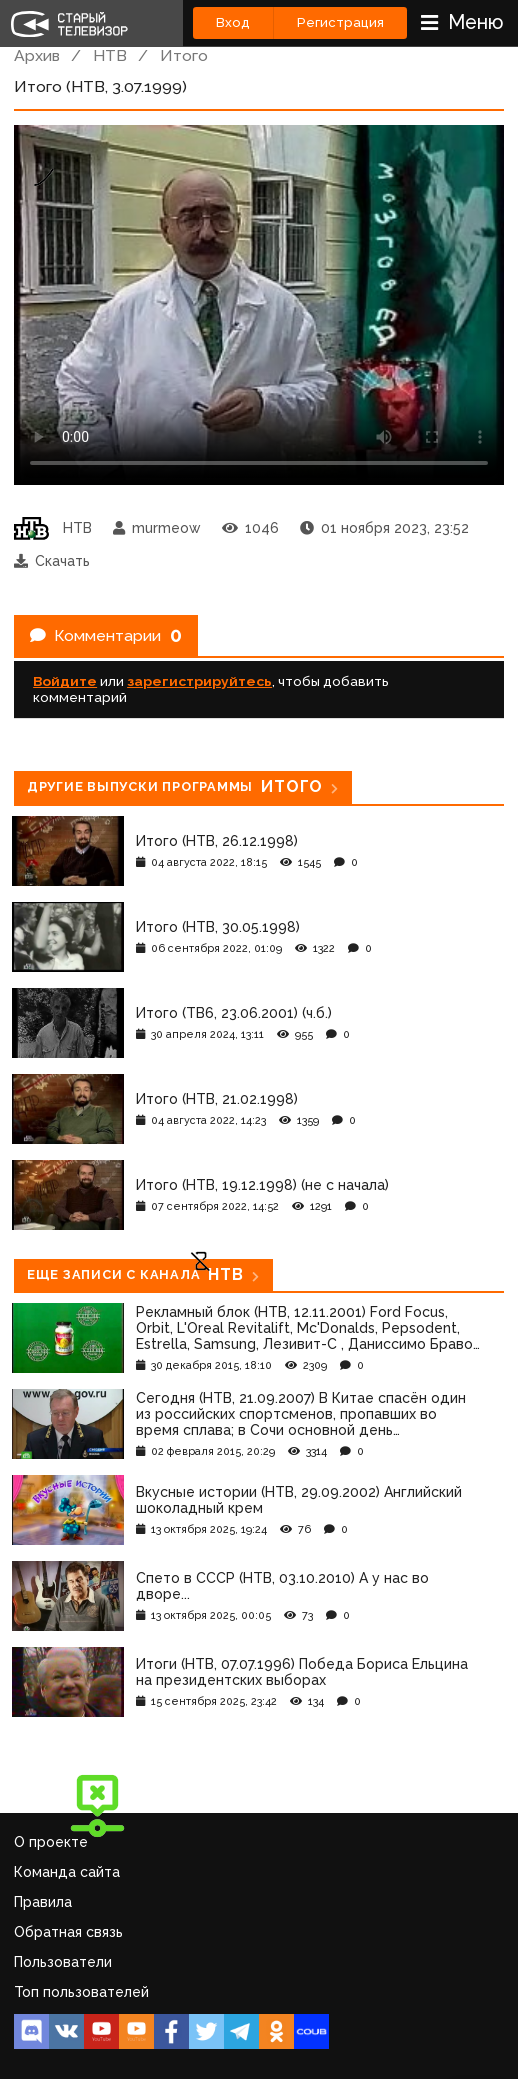 The width and height of the screenshot is (518, 2079). What do you see at coordinates (201, 1261) in the screenshot?
I see `timer or countdown feature disabled` at bounding box center [201, 1261].